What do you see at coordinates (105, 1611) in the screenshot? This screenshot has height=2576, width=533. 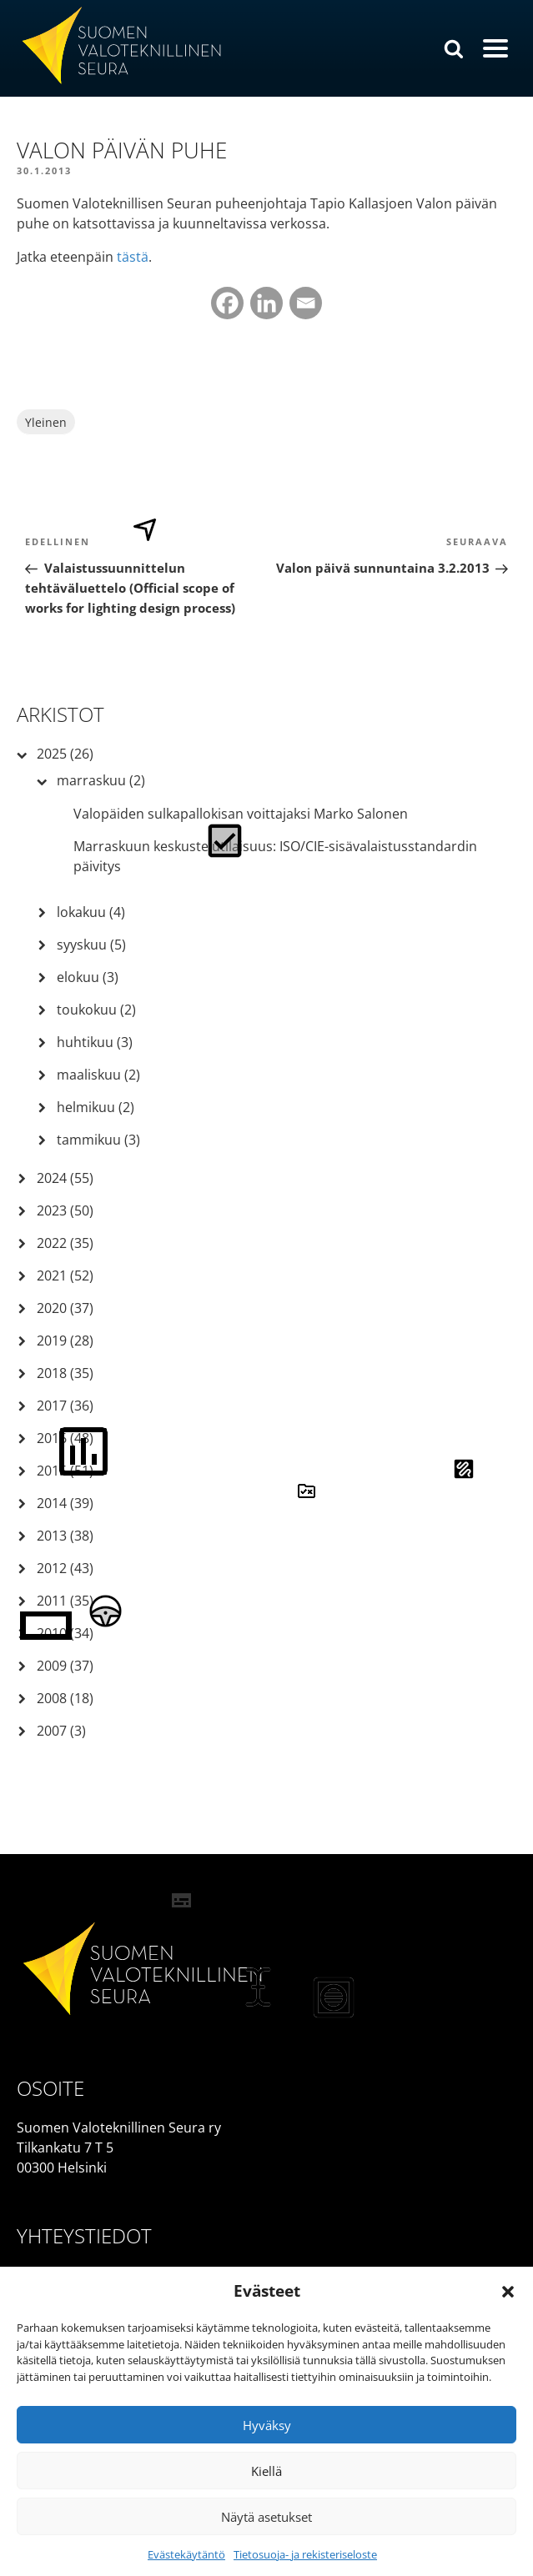 I see `access driving or navigation mode` at bounding box center [105, 1611].